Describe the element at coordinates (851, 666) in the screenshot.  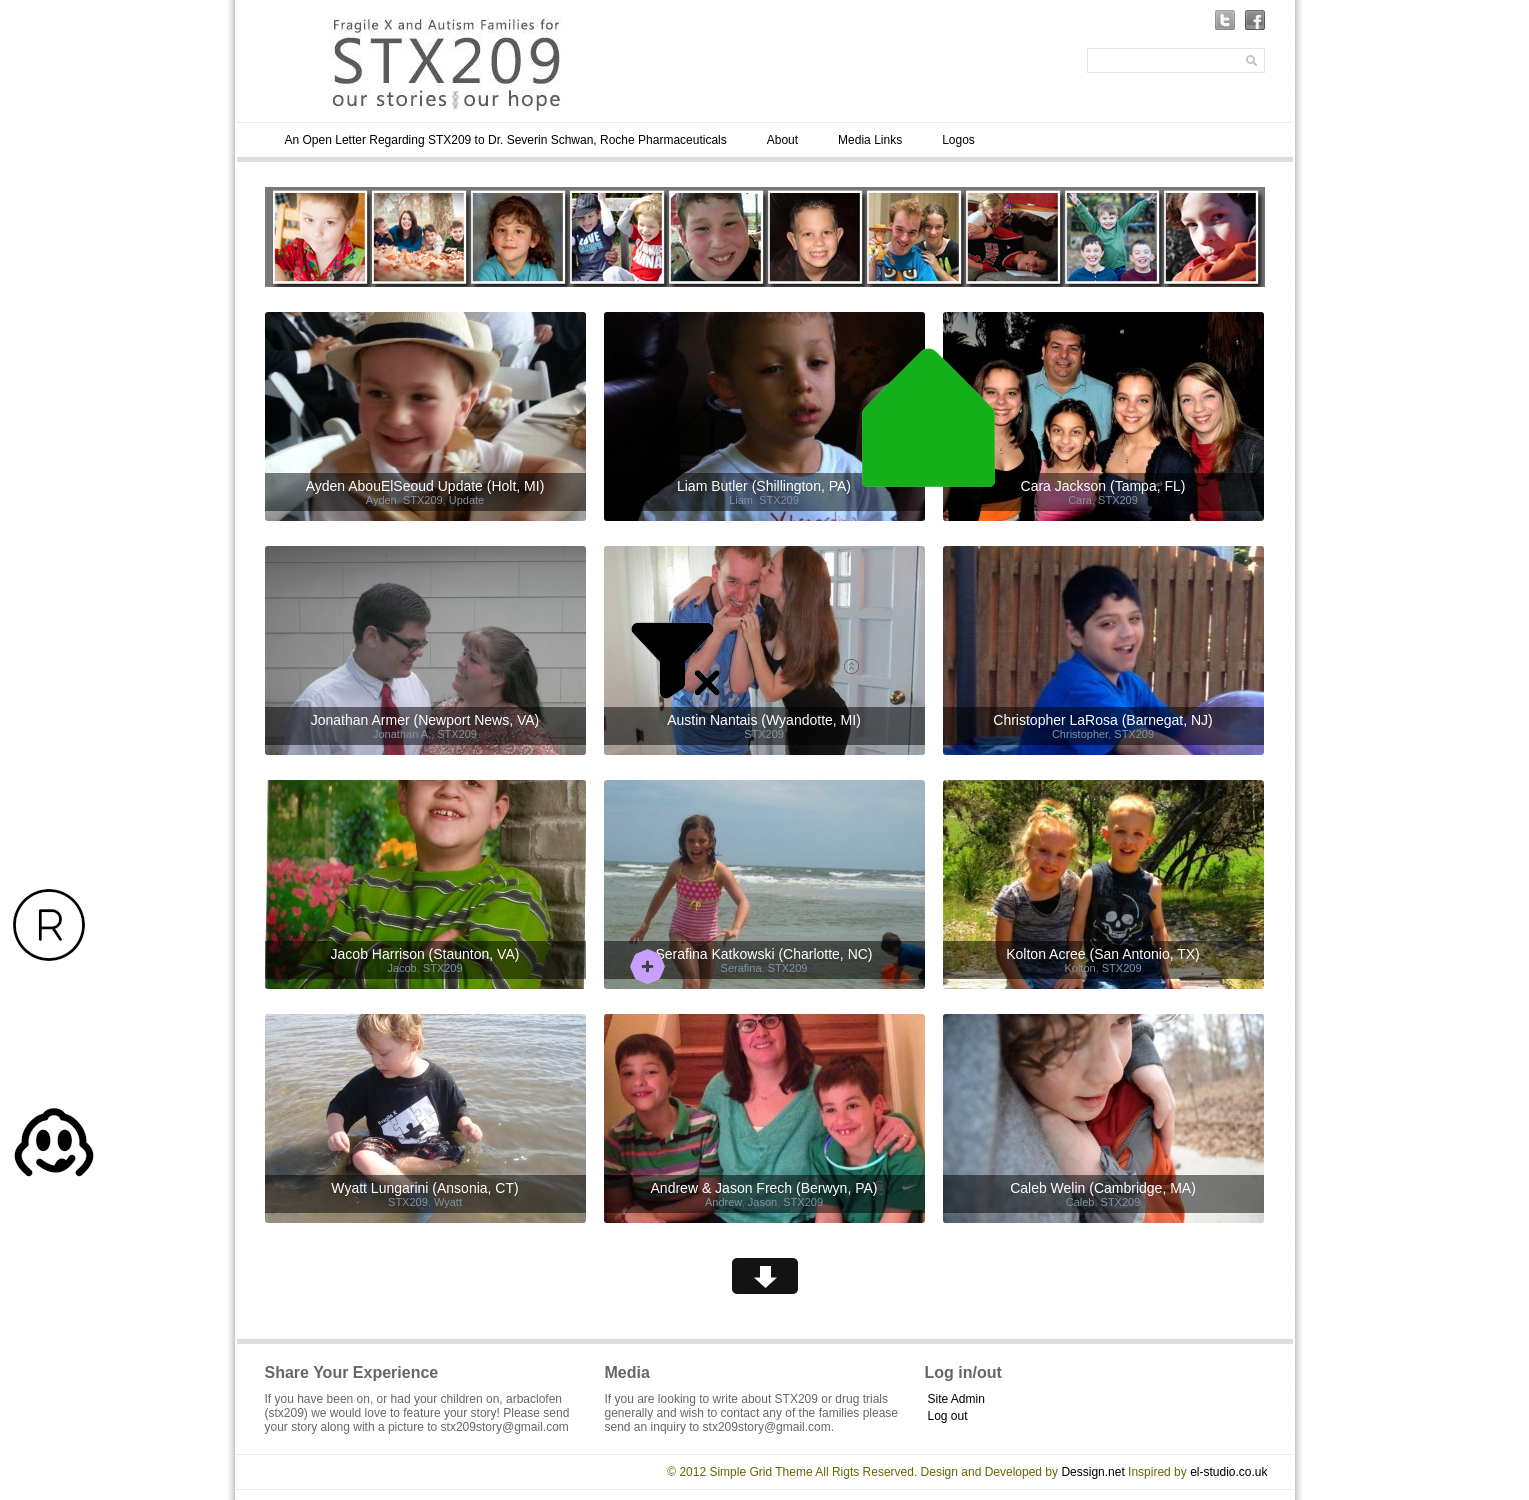
I see `scroll to top of page` at that location.